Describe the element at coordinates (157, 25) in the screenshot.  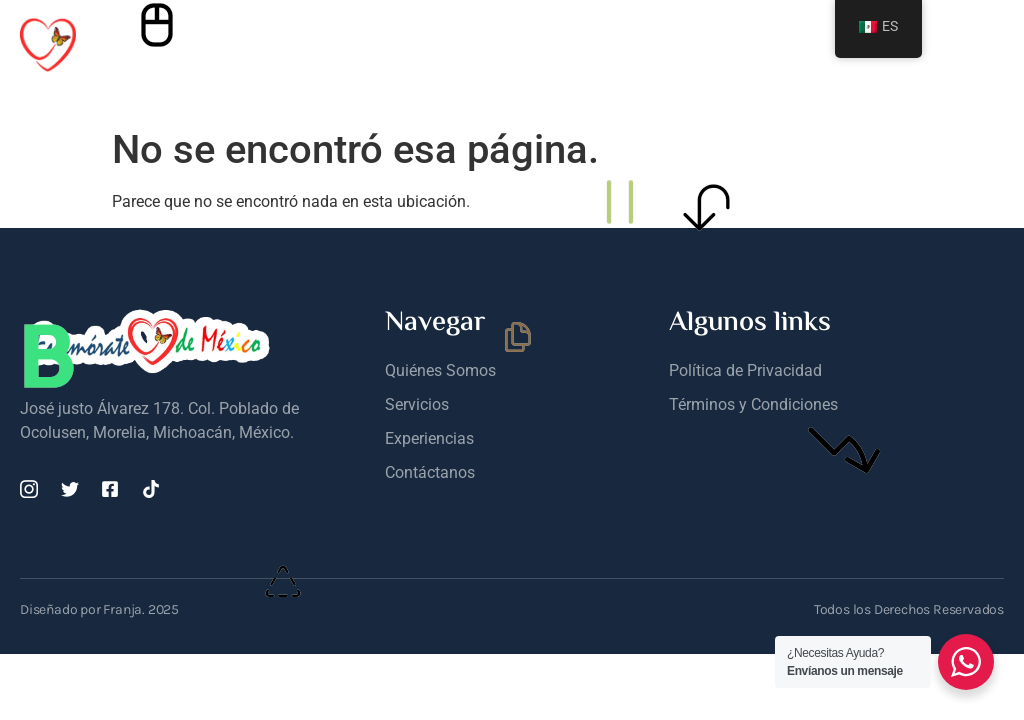
I see `indicates mouse input device connected` at that location.